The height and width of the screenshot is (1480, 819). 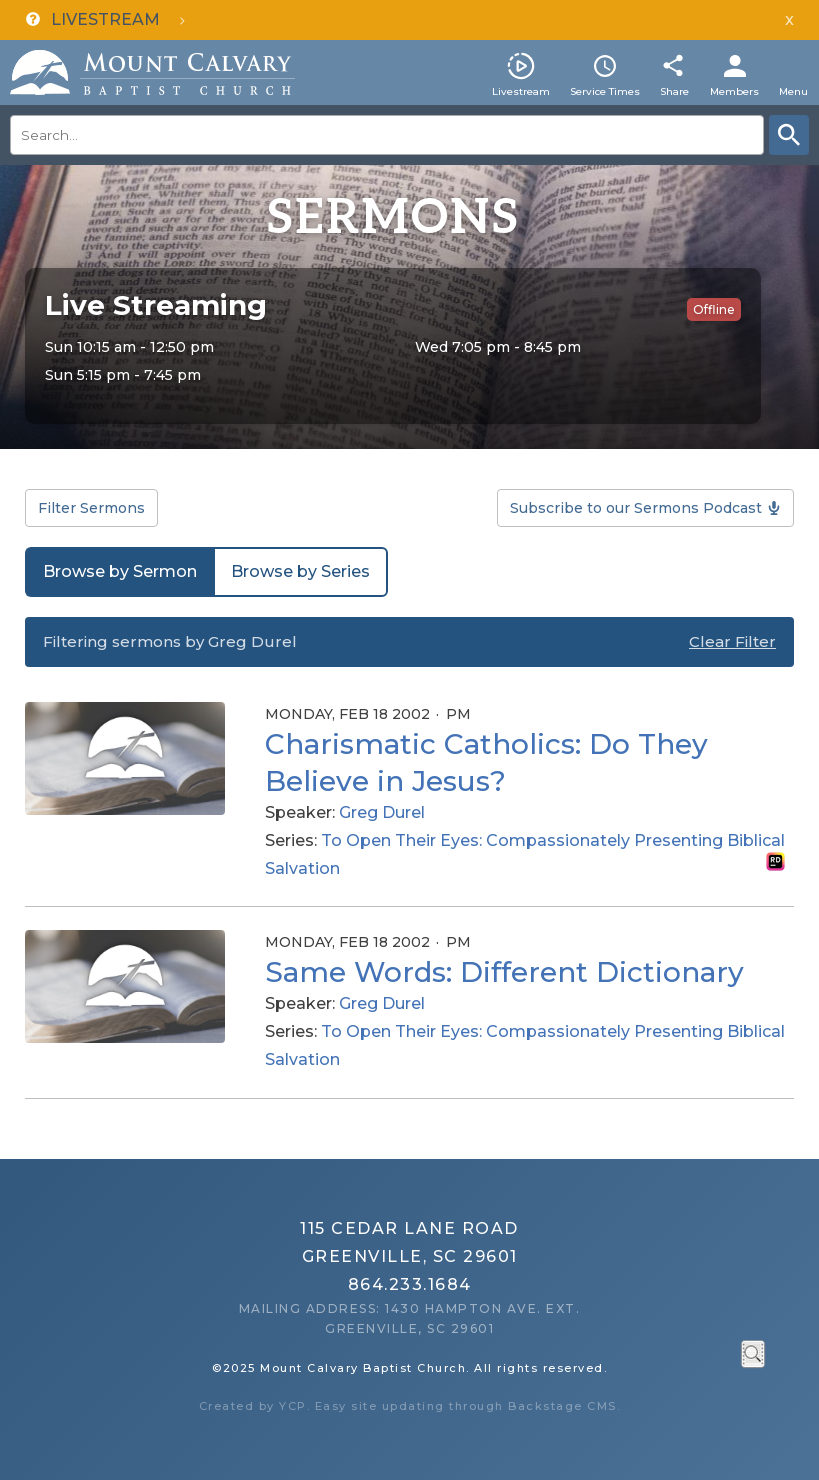 What do you see at coordinates (775, 861) in the screenshot?
I see `open JetBrains Rider IDE` at bounding box center [775, 861].